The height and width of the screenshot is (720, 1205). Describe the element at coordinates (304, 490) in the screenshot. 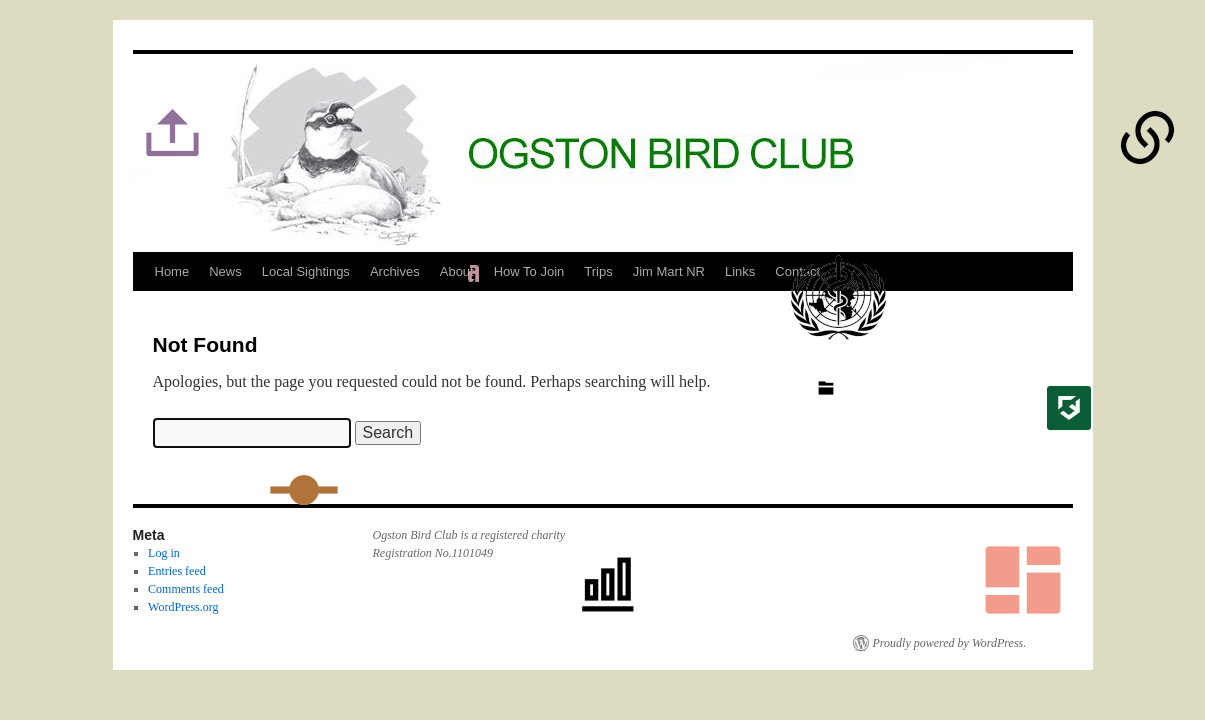

I see `view commit details in version control` at that location.